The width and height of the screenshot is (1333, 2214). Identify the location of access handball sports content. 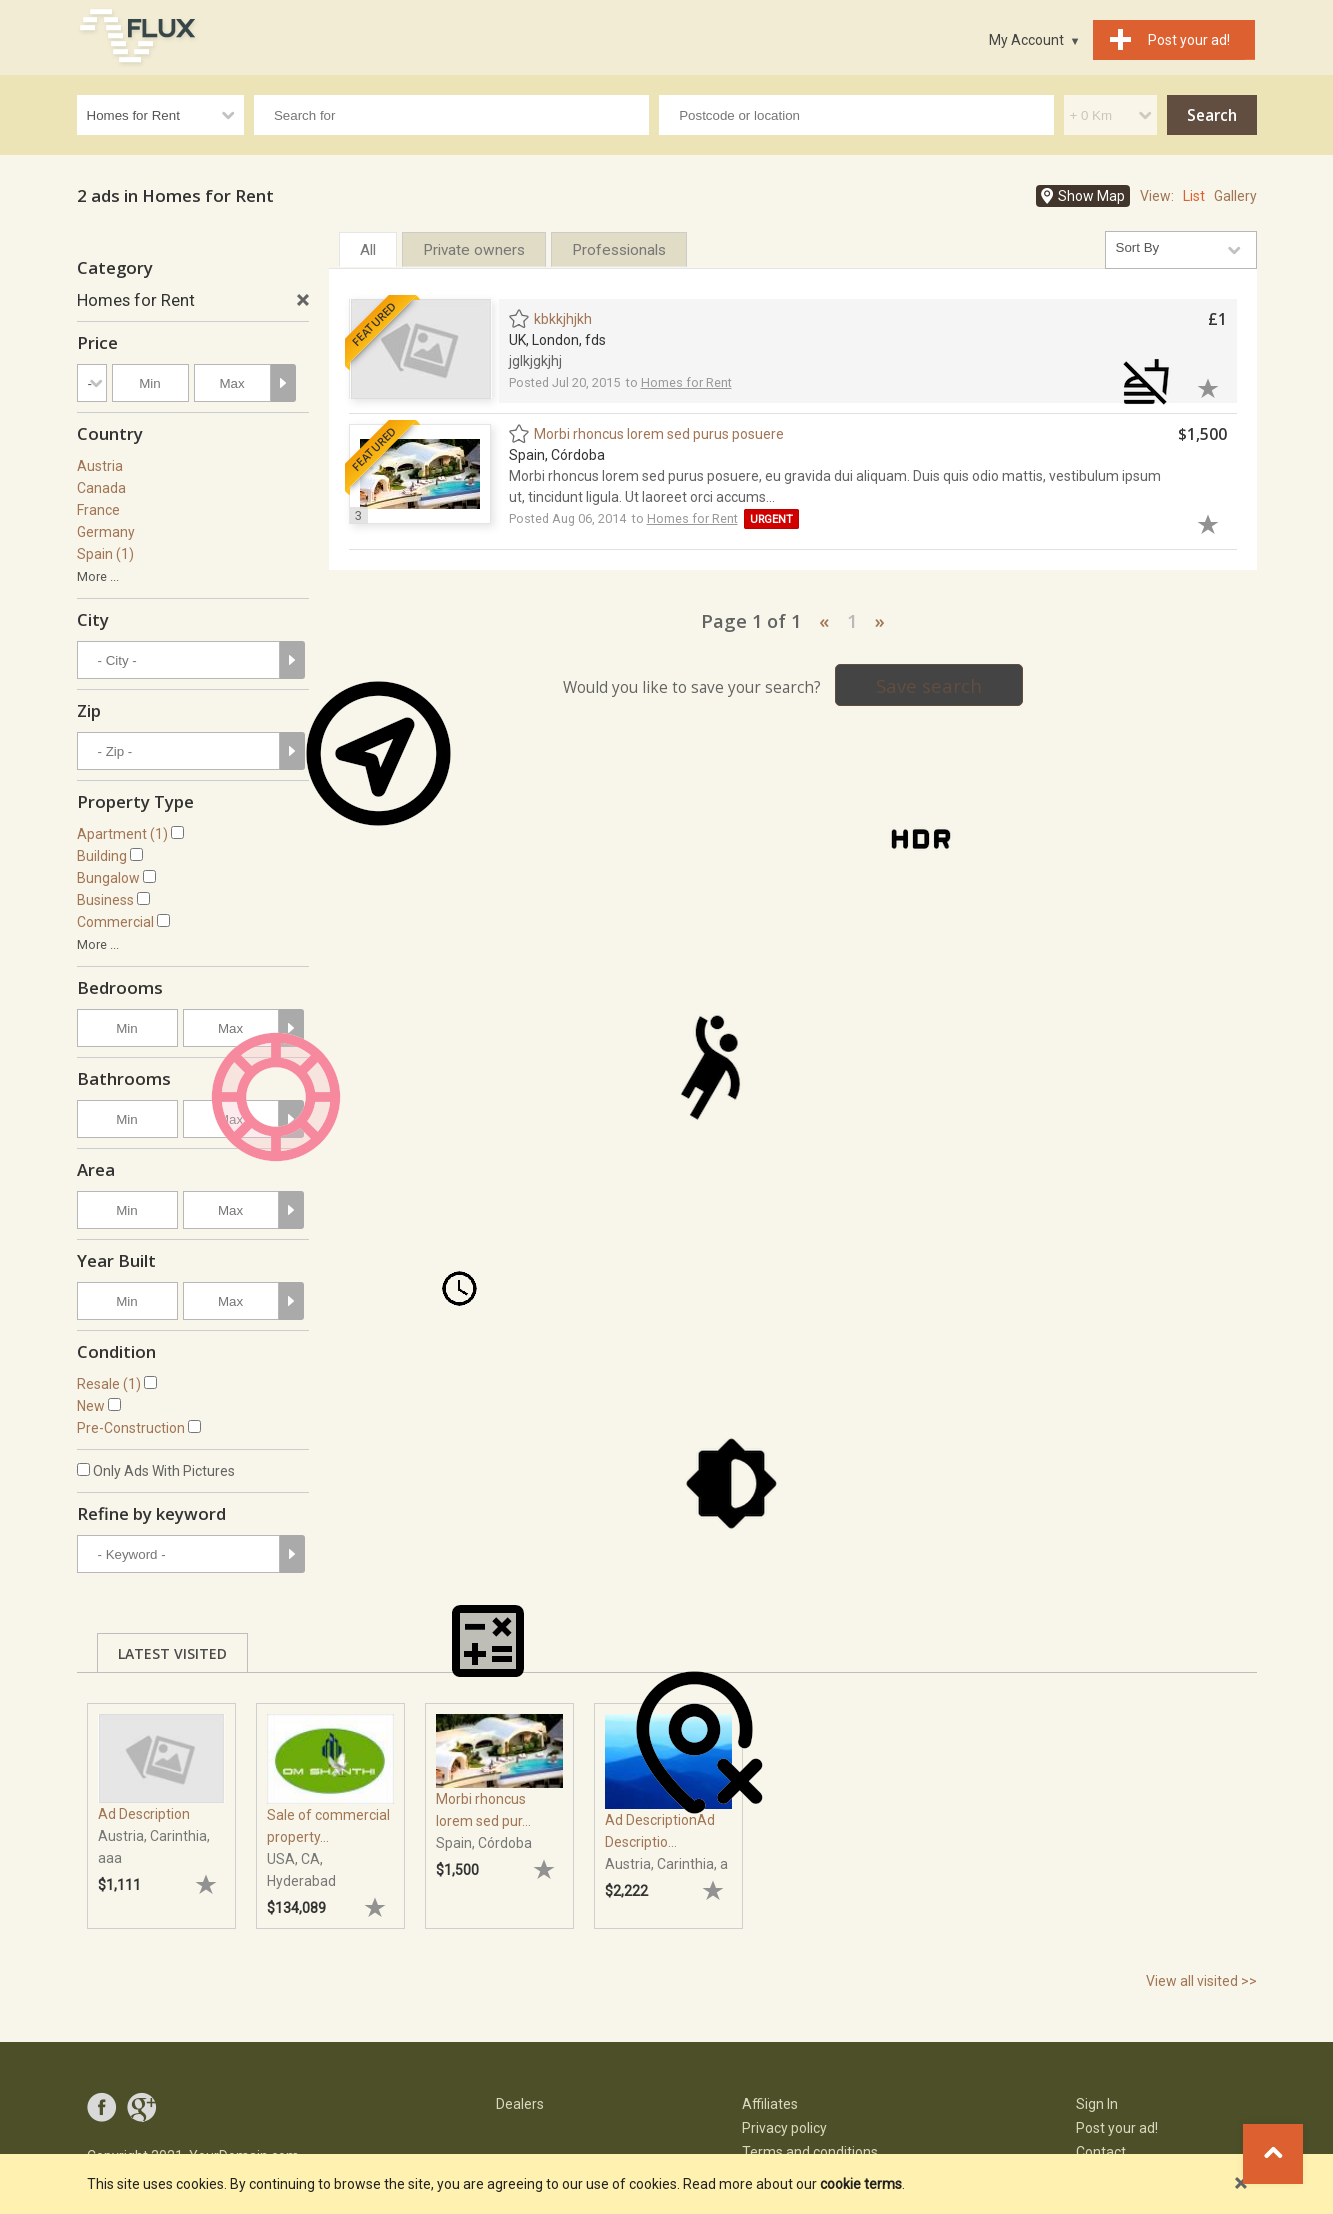
(710, 1065).